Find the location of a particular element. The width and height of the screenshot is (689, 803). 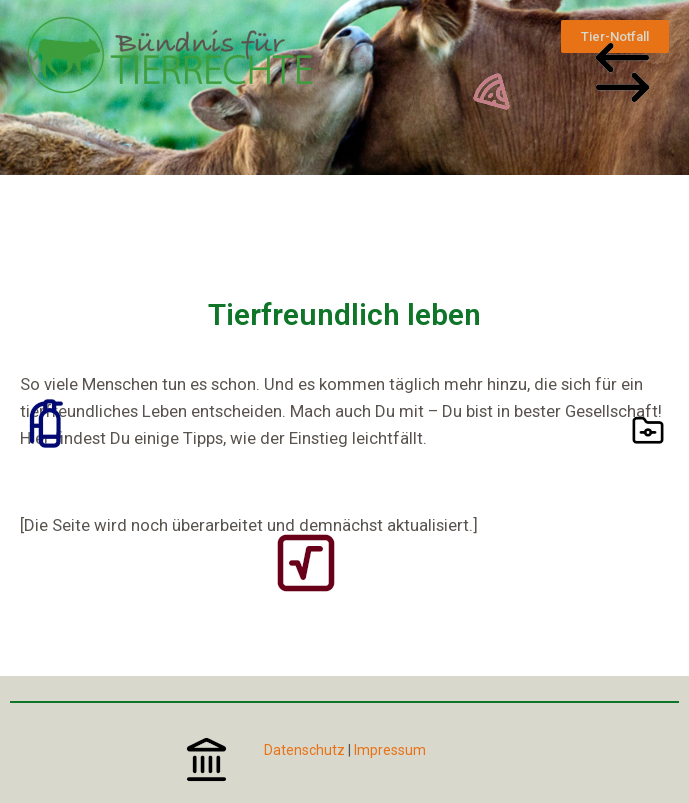

order food or access food delivery is located at coordinates (491, 91).